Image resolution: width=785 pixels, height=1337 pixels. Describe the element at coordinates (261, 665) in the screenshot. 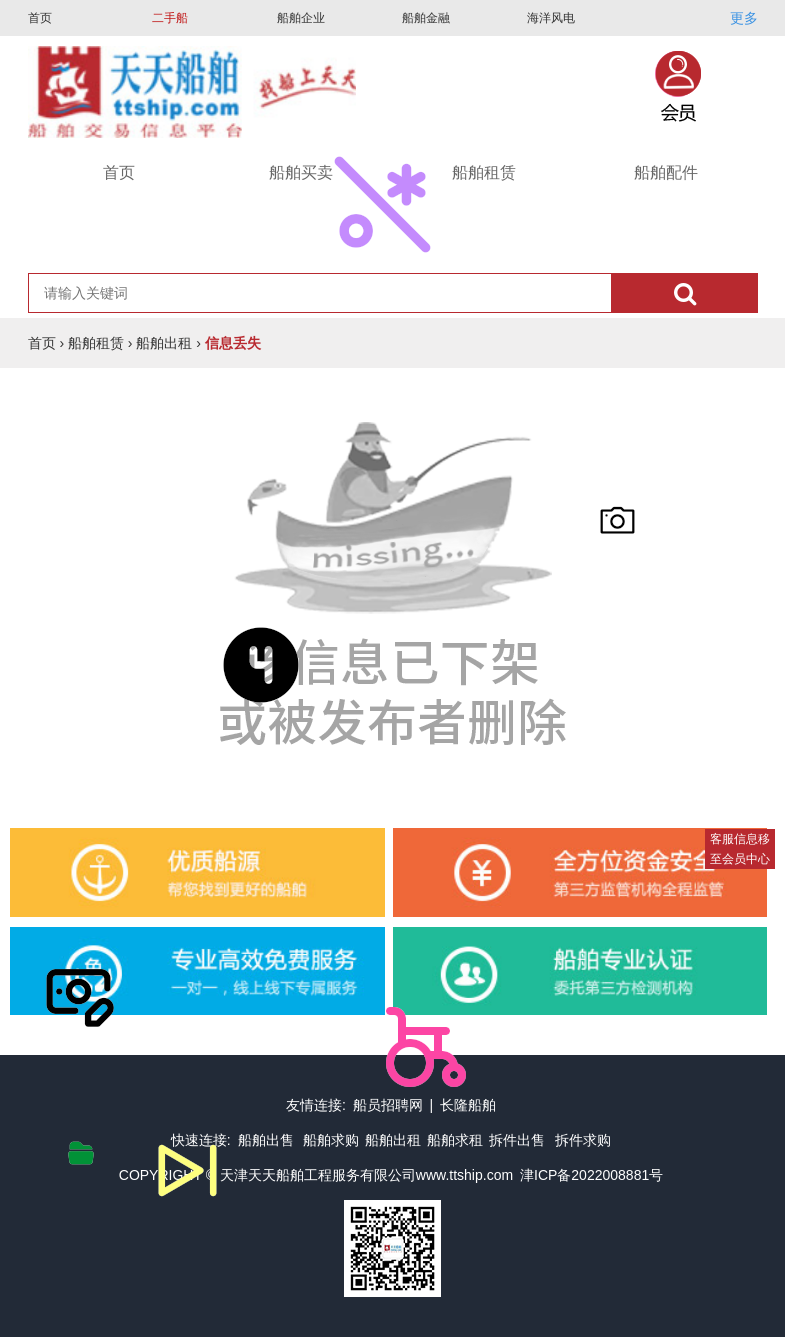

I see `indicates step 4 in a multi-step process` at that location.